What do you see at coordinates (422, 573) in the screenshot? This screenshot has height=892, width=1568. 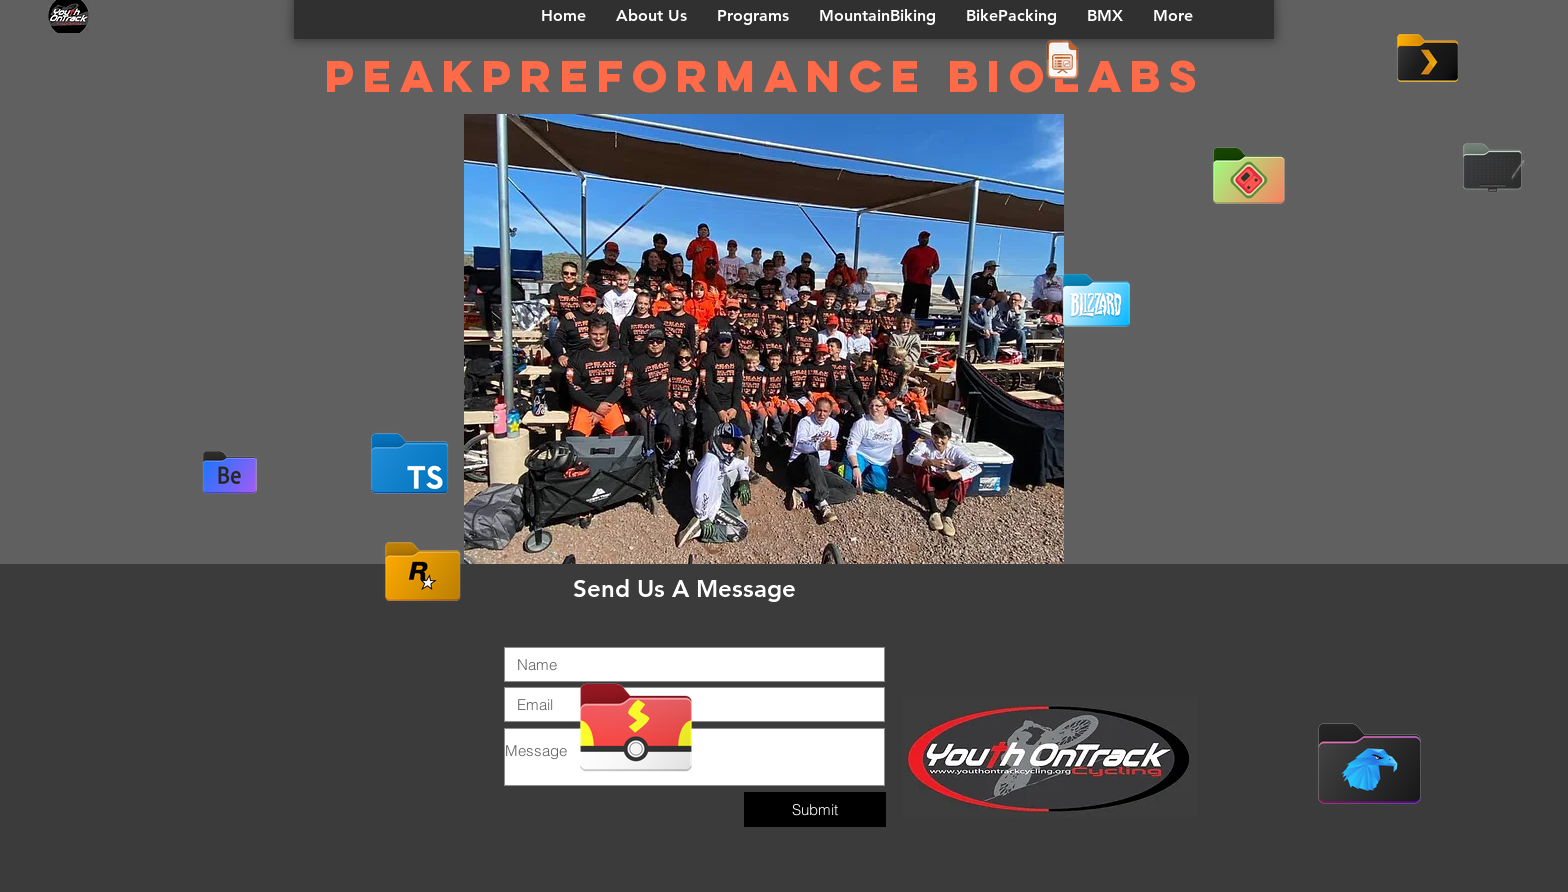 I see `folder containing Rockstar Games files or installations` at bounding box center [422, 573].